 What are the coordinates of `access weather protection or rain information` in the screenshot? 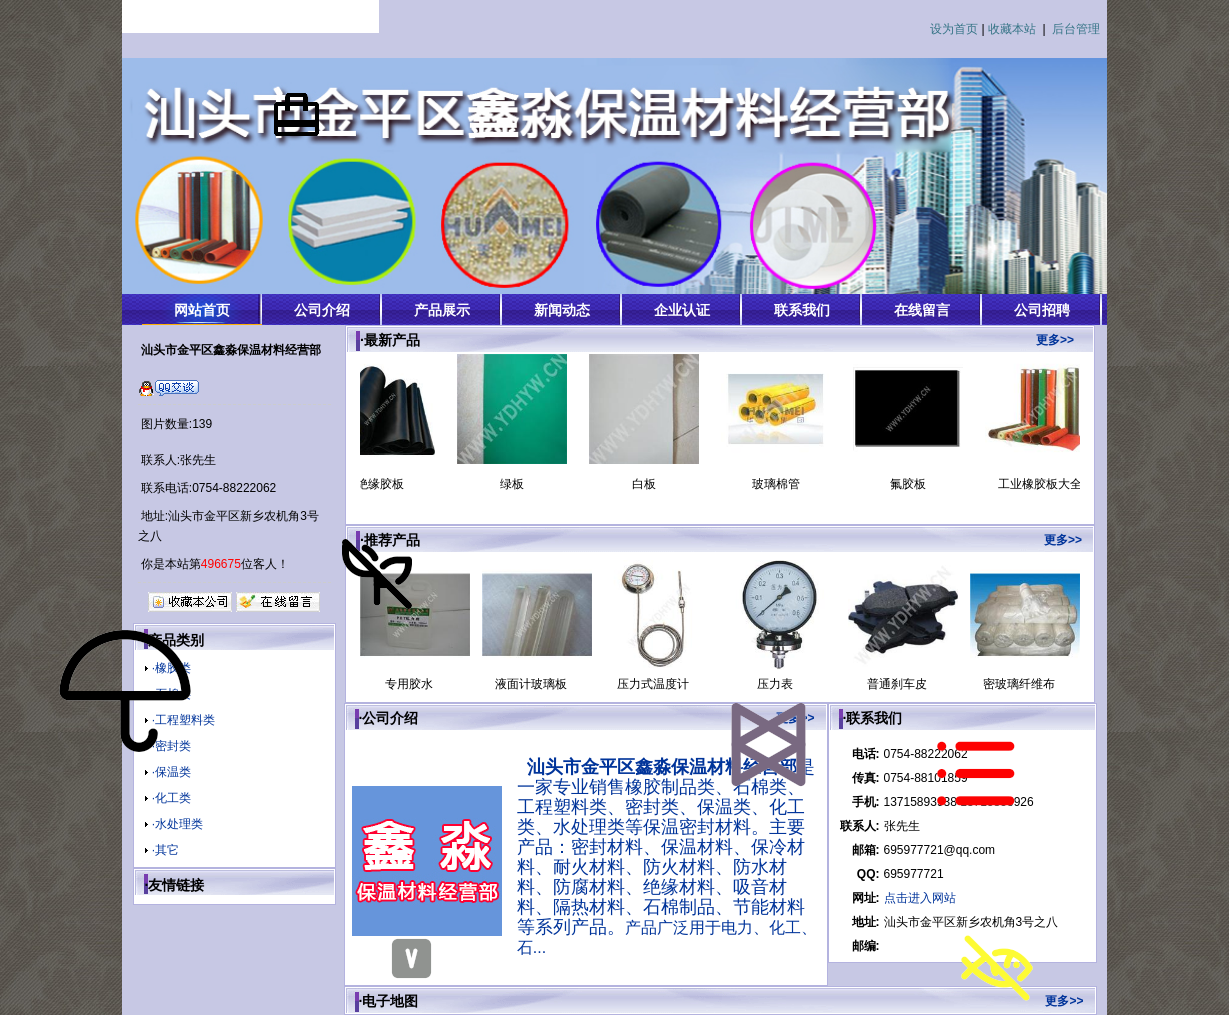 It's located at (125, 691).